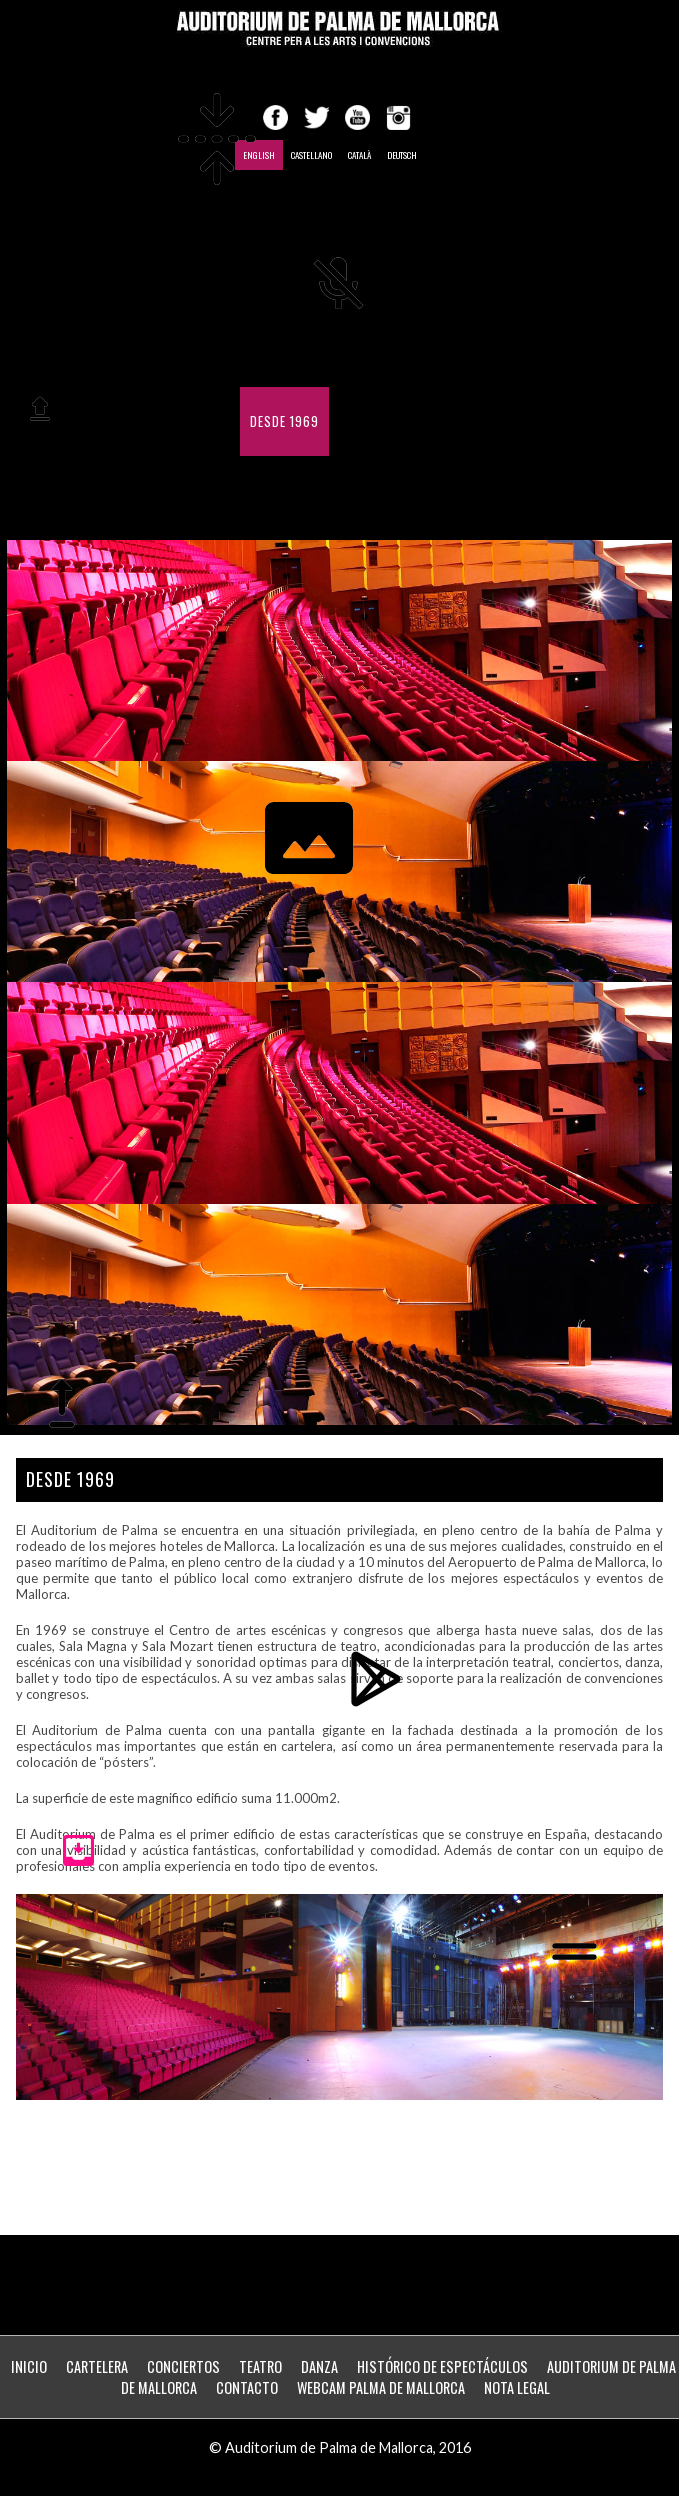 The height and width of the screenshot is (2496, 679). What do you see at coordinates (338, 284) in the screenshot?
I see `mute your microphone` at bounding box center [338, 284].